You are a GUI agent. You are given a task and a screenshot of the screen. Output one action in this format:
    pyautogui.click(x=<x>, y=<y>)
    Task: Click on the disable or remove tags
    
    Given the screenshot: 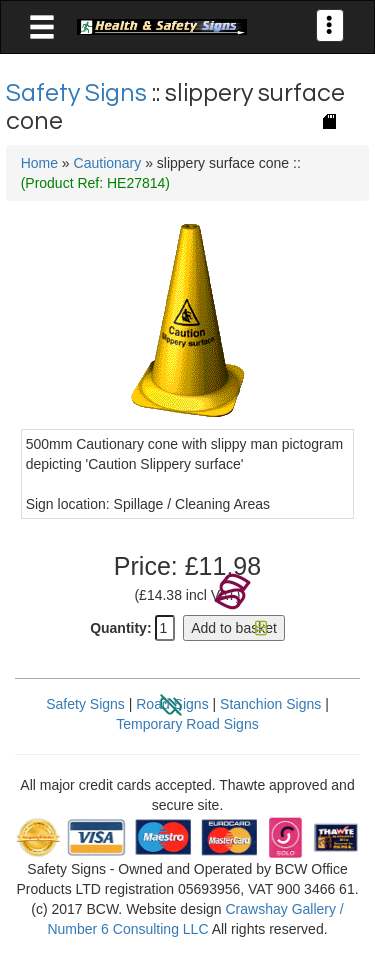 What is the action you would take?
    pyautogui.click(x=171, y=705)
    